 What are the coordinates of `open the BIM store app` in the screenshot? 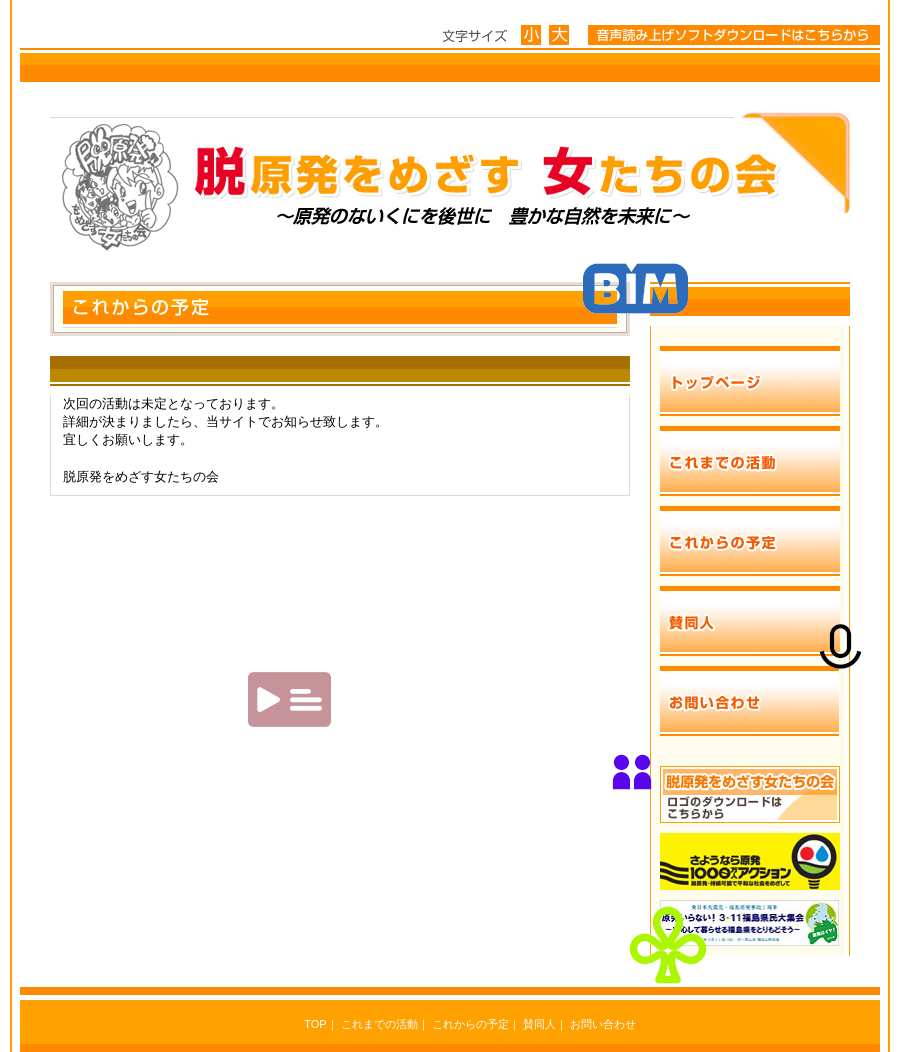 It's located at (635, 288).